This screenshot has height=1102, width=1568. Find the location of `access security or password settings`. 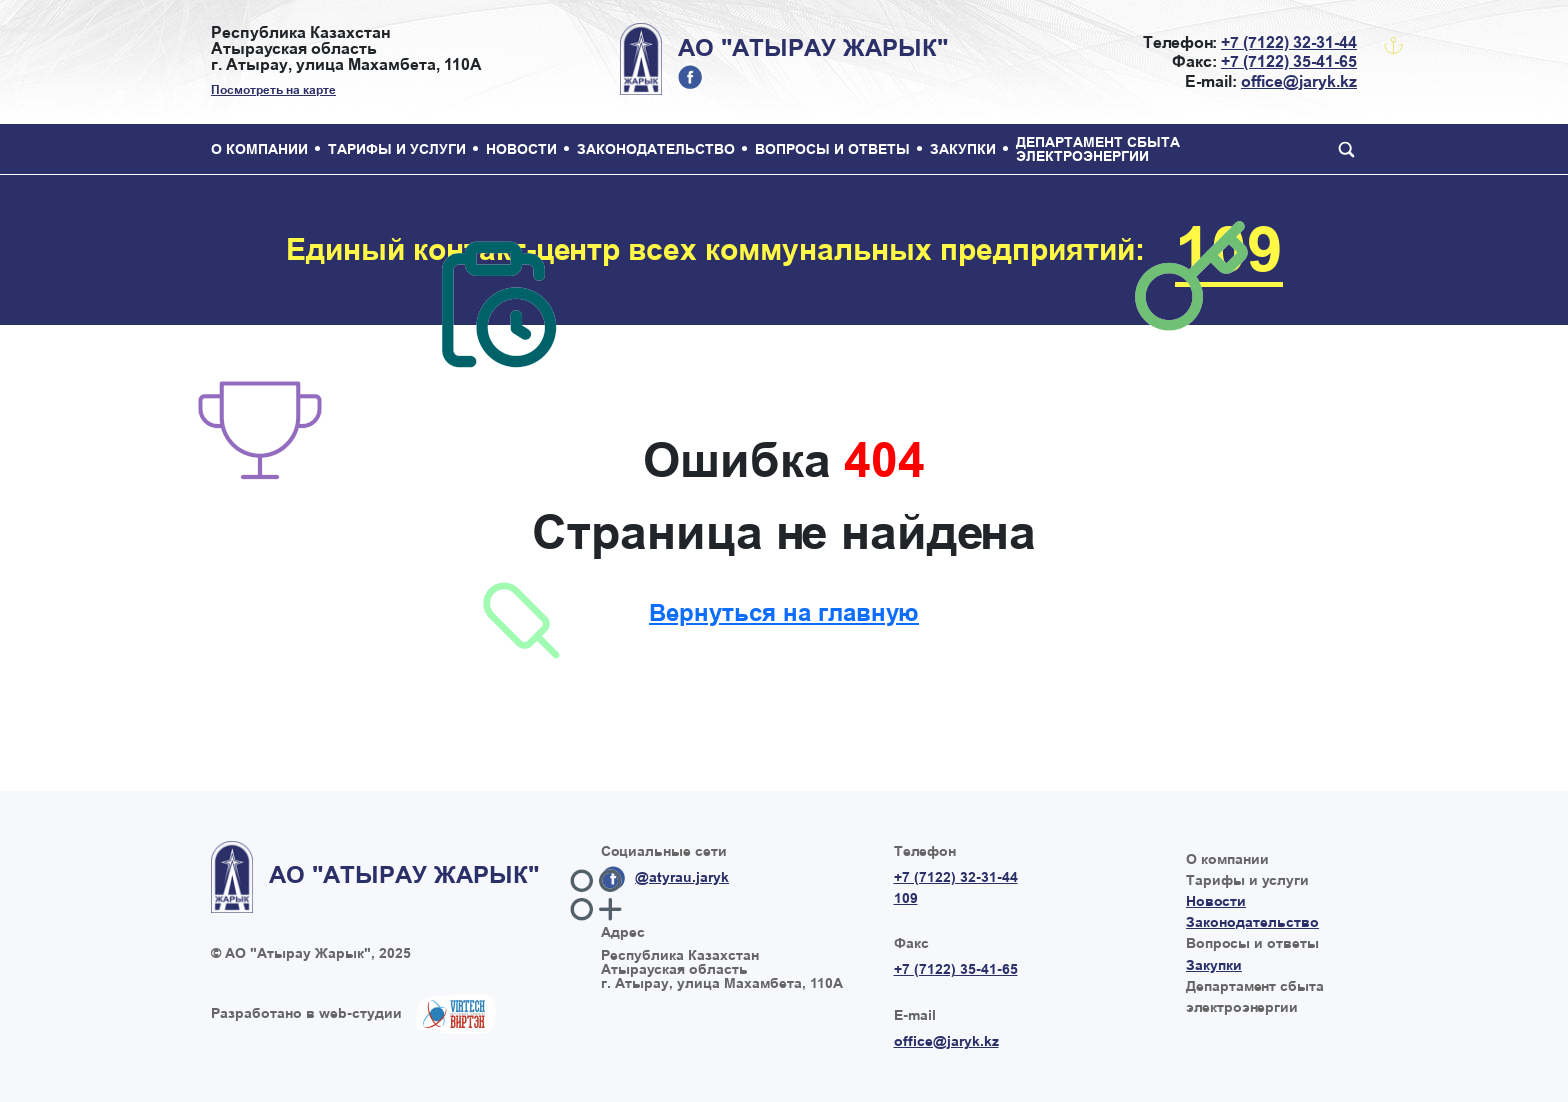

access security or password settings is located at coordinates (1192, 278).